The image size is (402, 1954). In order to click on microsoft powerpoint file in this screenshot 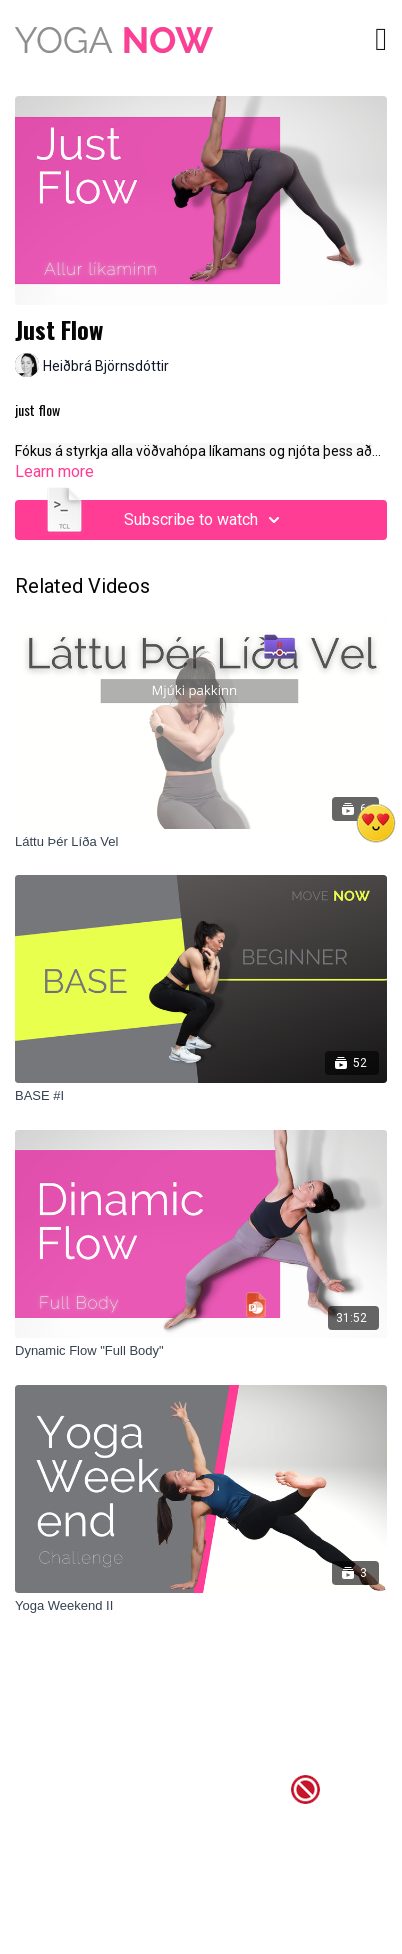, I will do `click(256, 1305)`.